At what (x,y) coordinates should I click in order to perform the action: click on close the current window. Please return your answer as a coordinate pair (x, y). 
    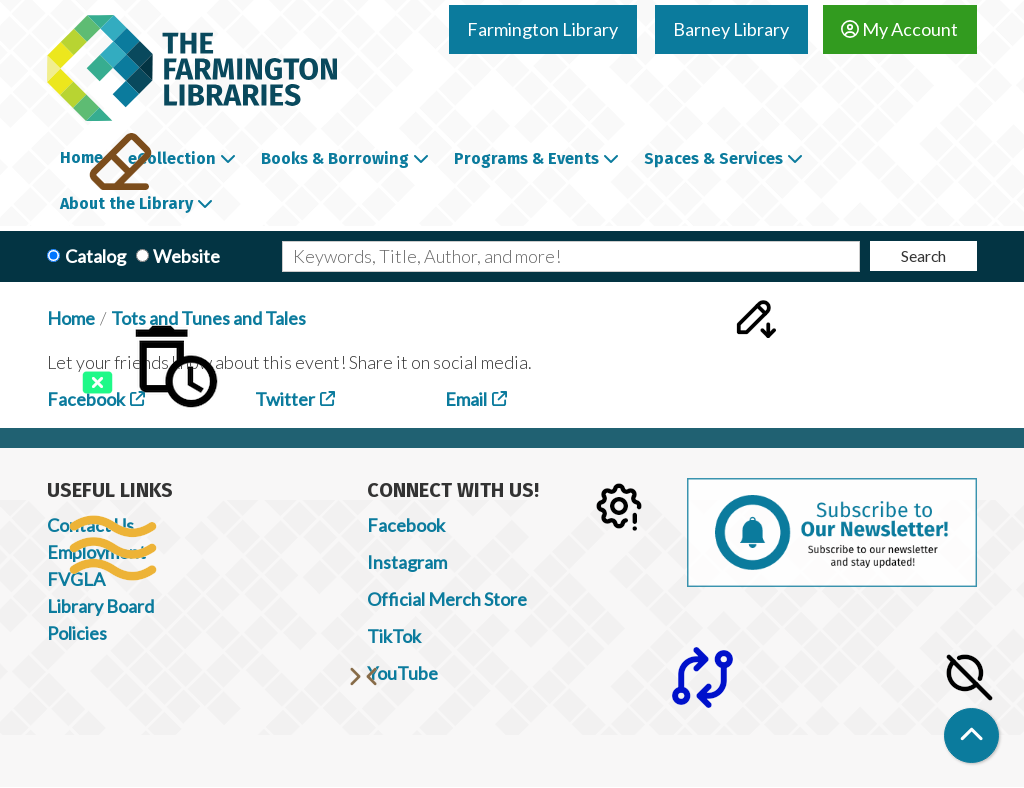
    Looking at the image, I should click on (97, 382).